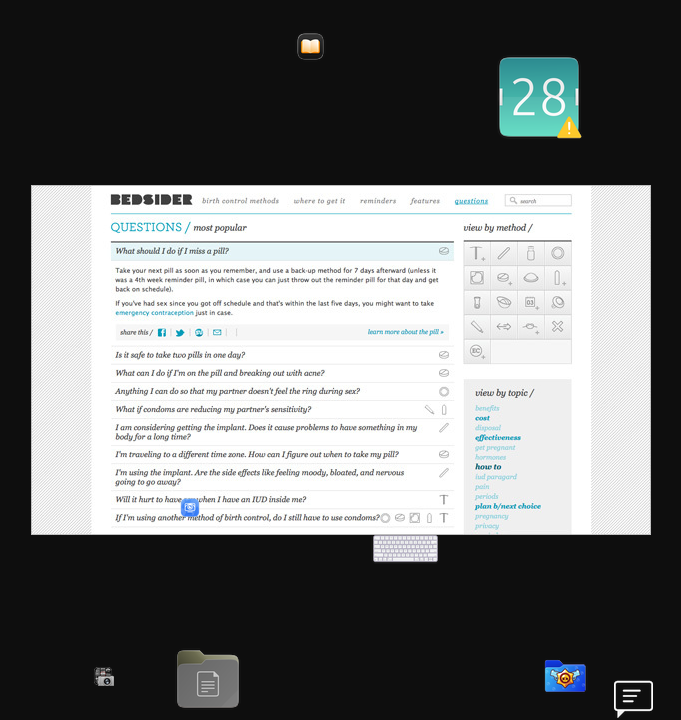  What do you see at coordinates (565, 677) in the screenshot?
I see `open brawl stars game files folder` at bounding box center [565, 677].